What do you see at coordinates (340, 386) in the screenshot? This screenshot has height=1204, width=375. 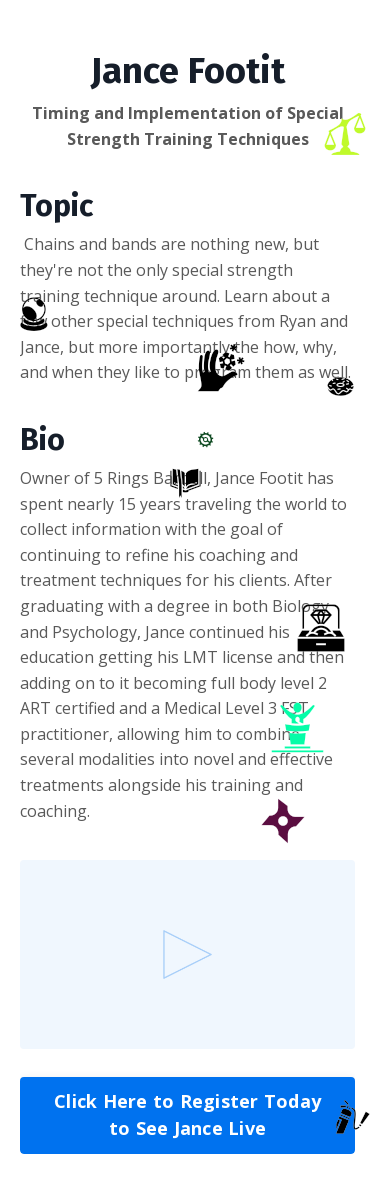 I see `access food or bakery category` at bounding box center [340, 386].